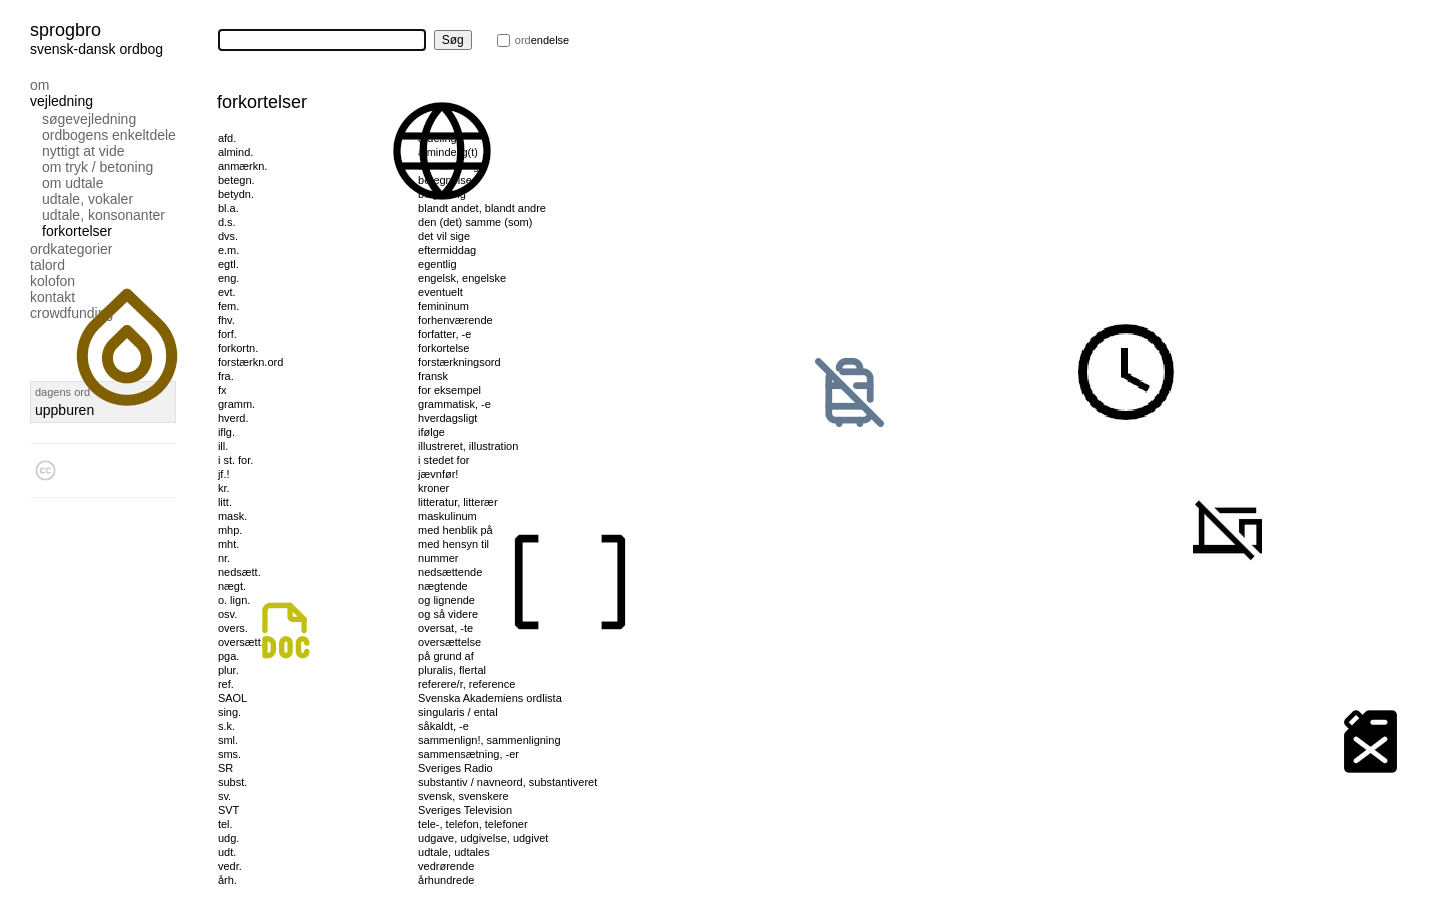 The width and height of the screenshot is (1438, 908). I want to click on access Drops language learning app, so click(127, 350).